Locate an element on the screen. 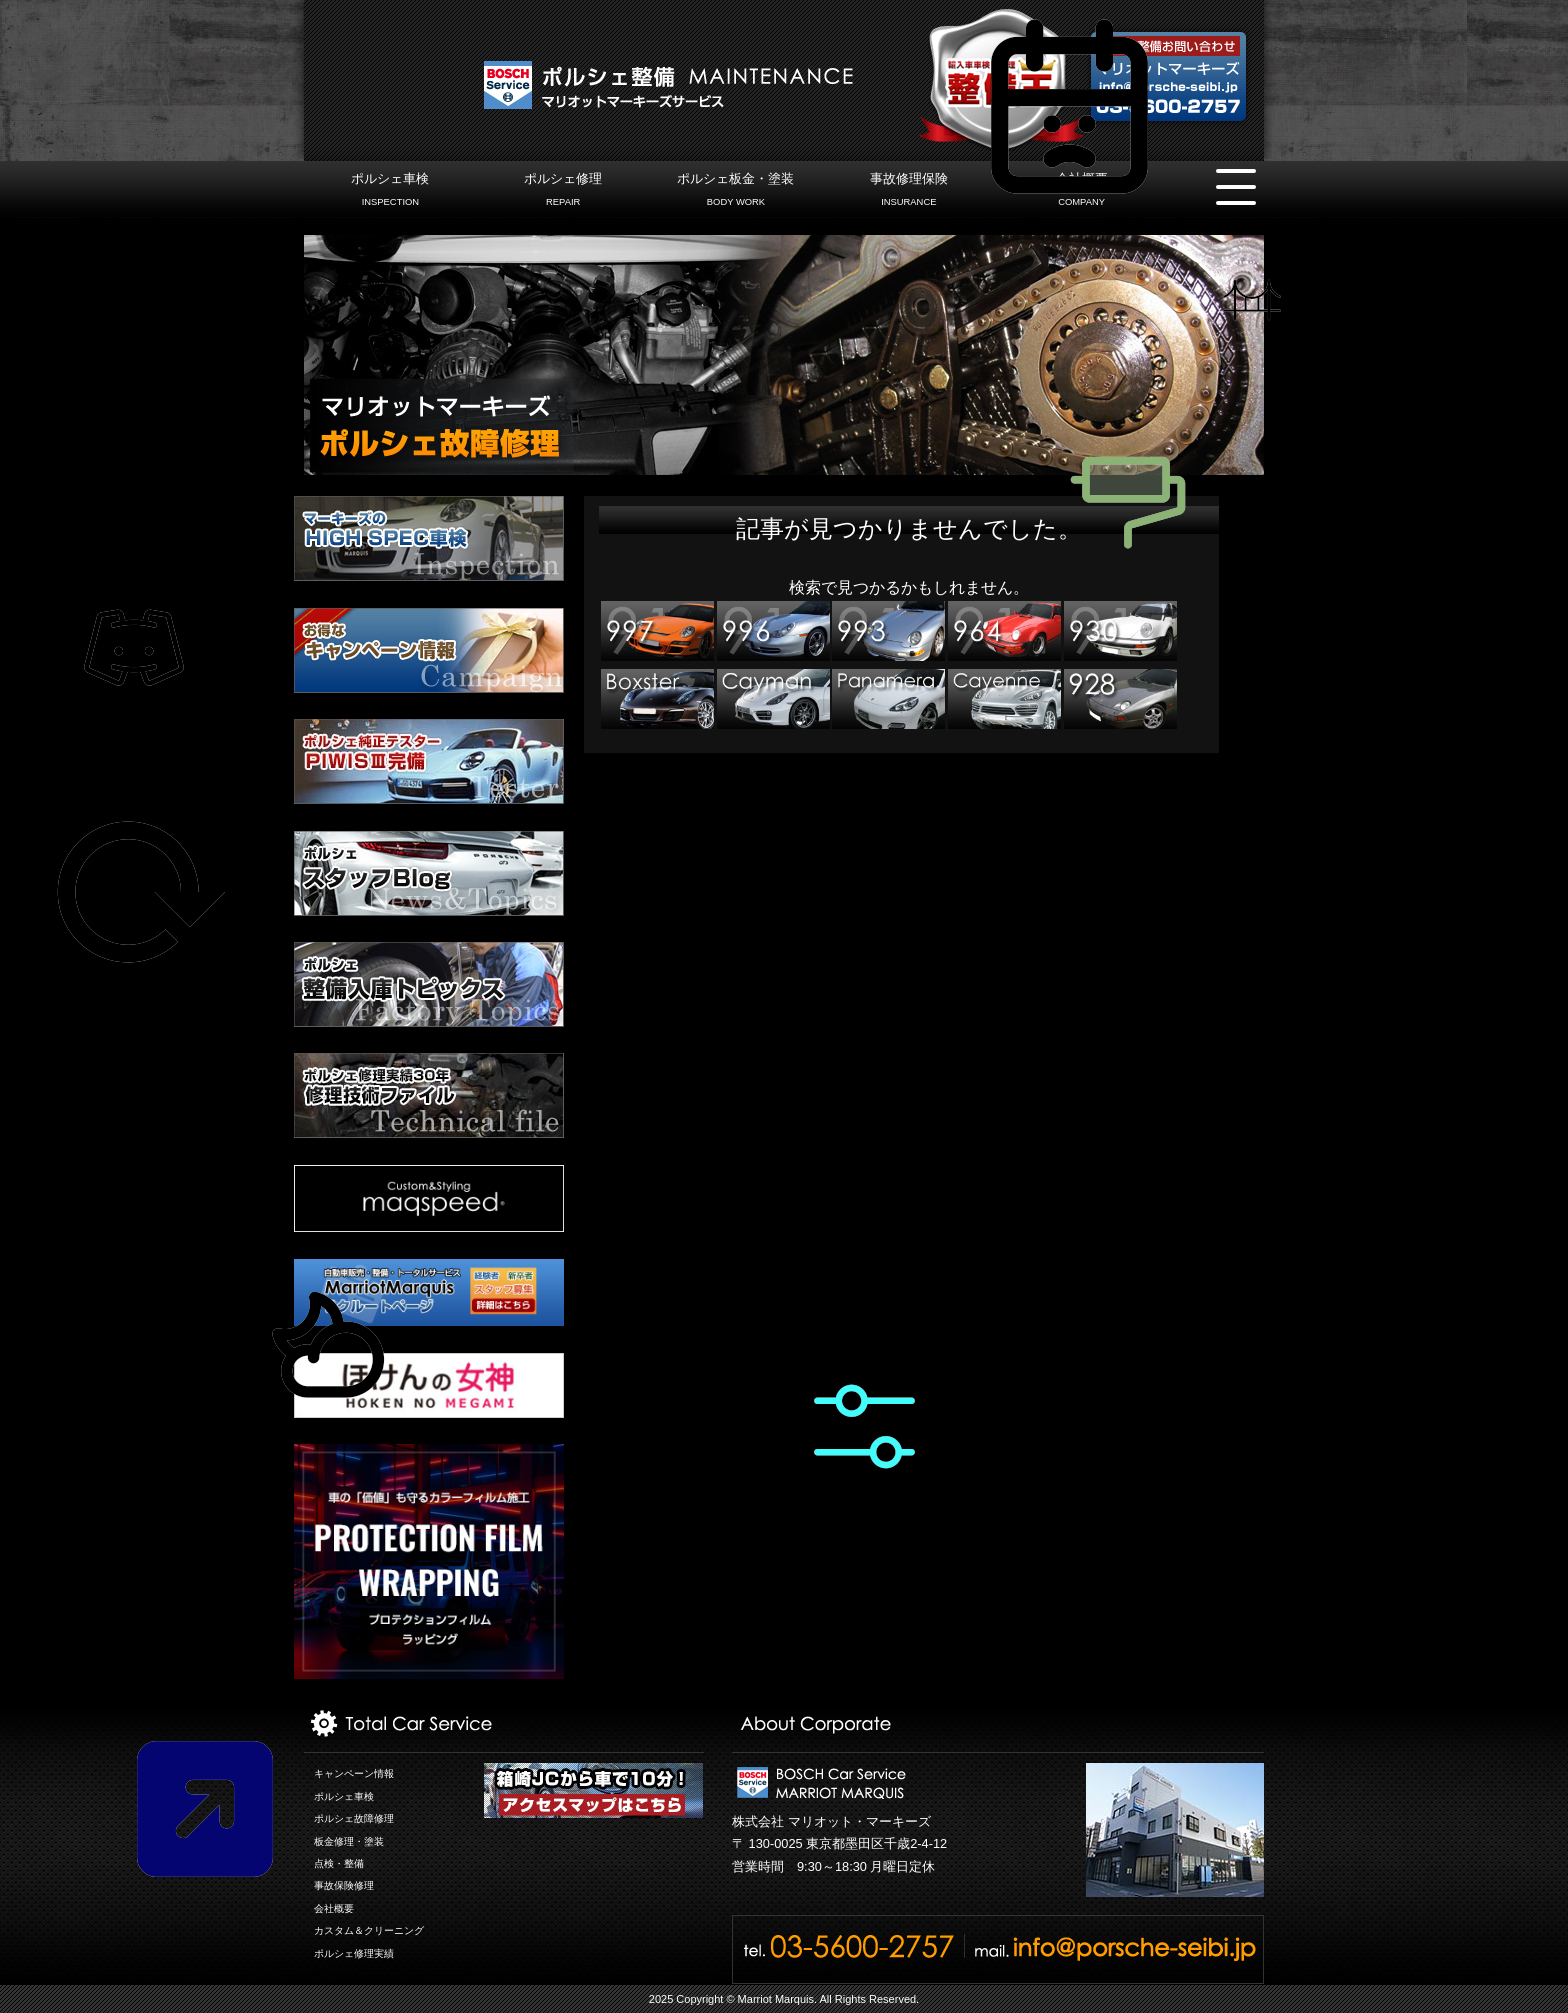 The image size is (1568, 2013). open Discord is located at coordinates (134, 646).